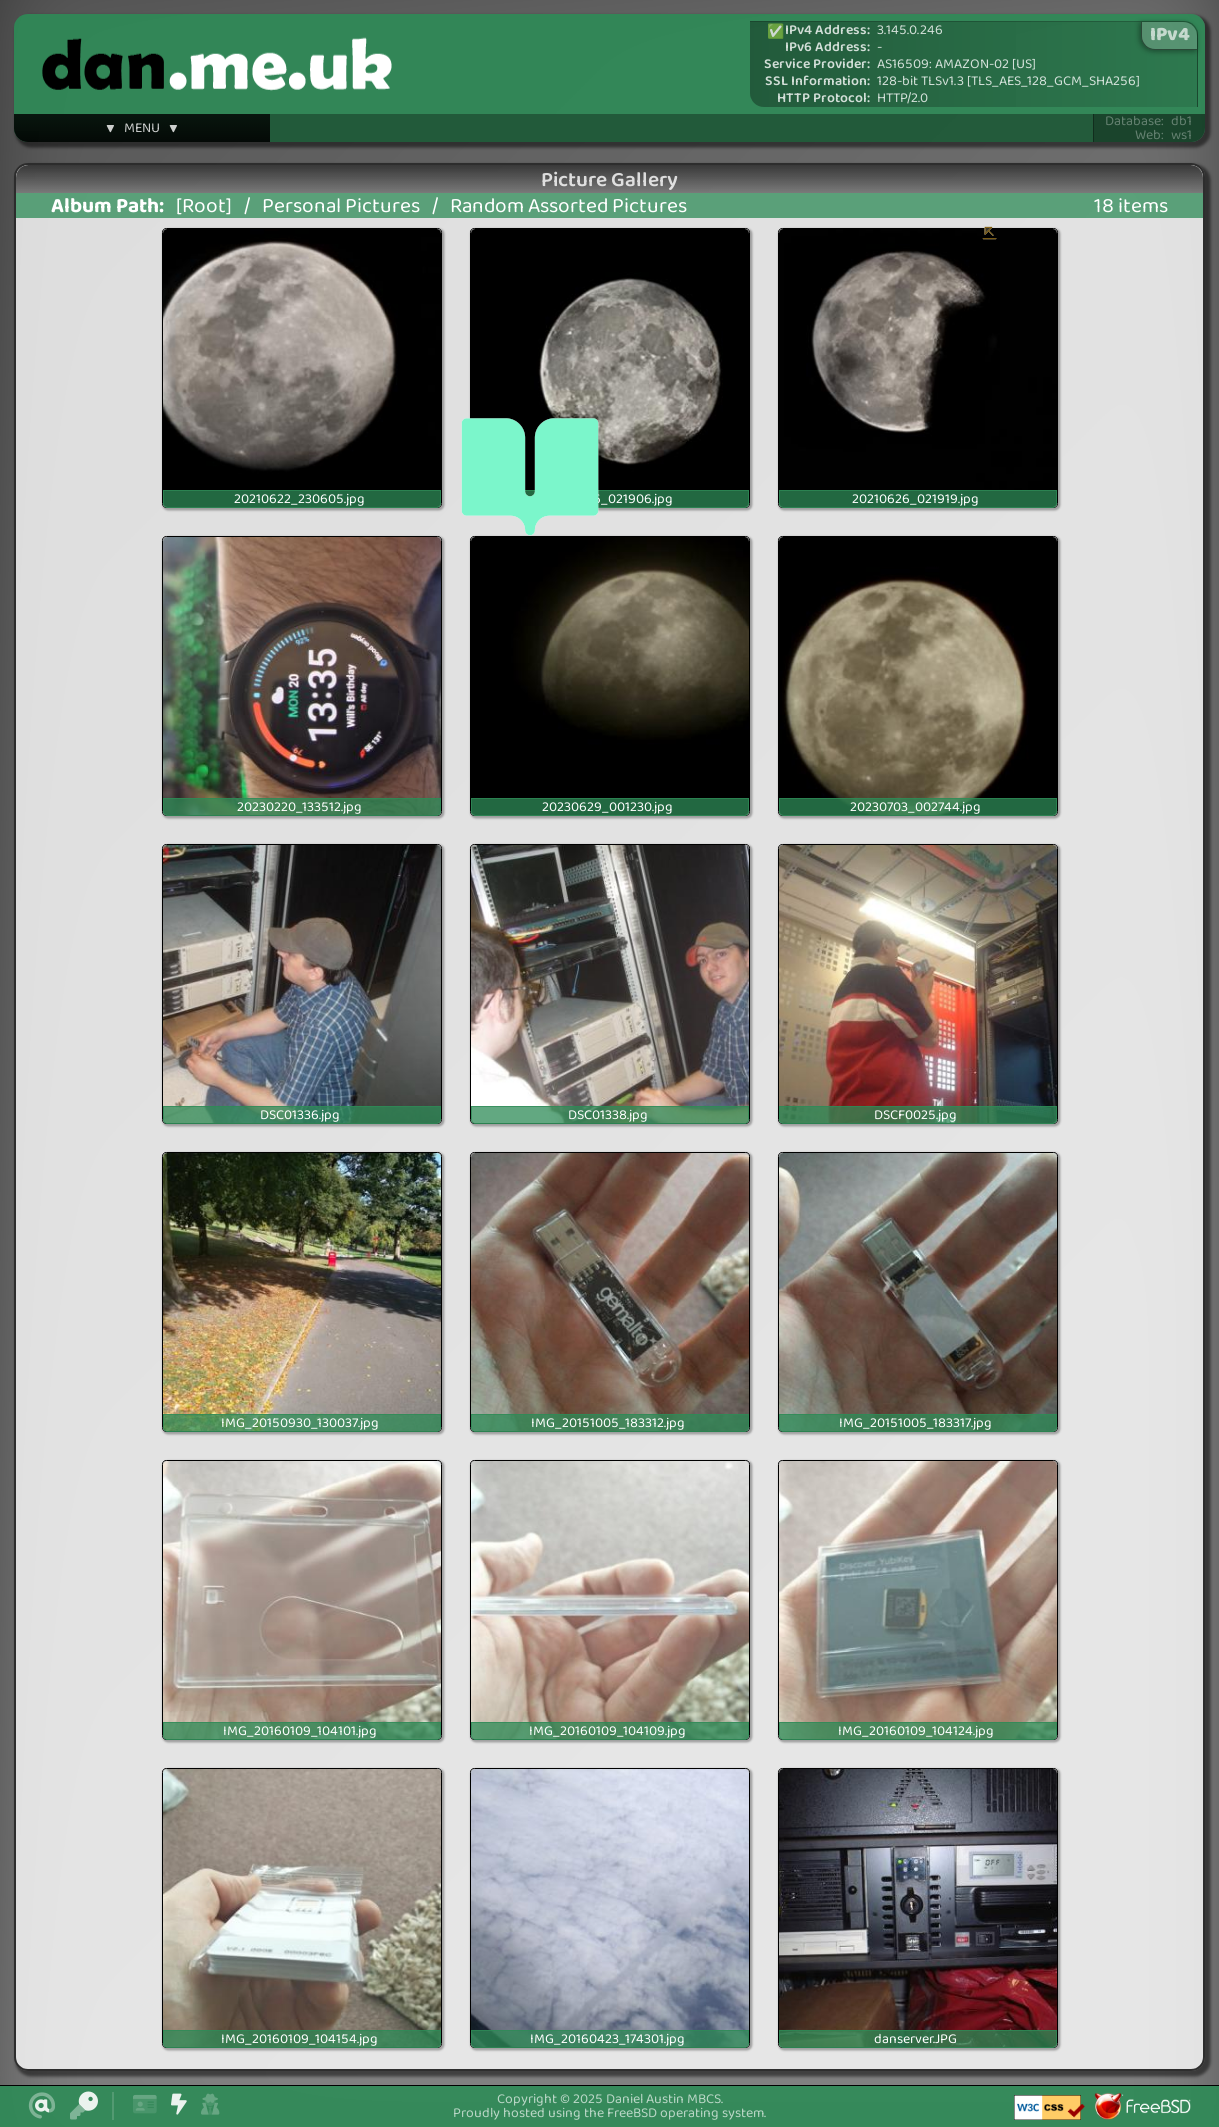 Image resolution: width=1219 pixels, height=2127 pixels. I want to click on navigate to the top-left or beginning of content, so click(989, 233).